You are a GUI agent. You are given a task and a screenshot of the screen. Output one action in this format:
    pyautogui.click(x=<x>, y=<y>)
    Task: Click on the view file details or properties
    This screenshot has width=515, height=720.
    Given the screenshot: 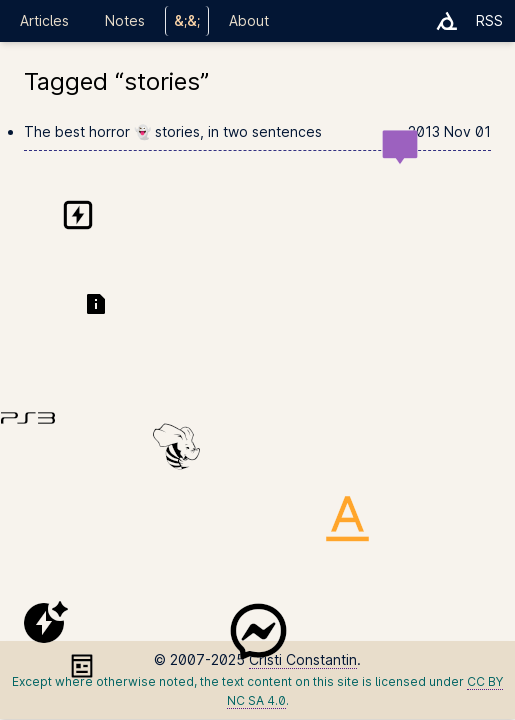 What is the action you would take?
    pyautogui.click(x=96, y=304)
    